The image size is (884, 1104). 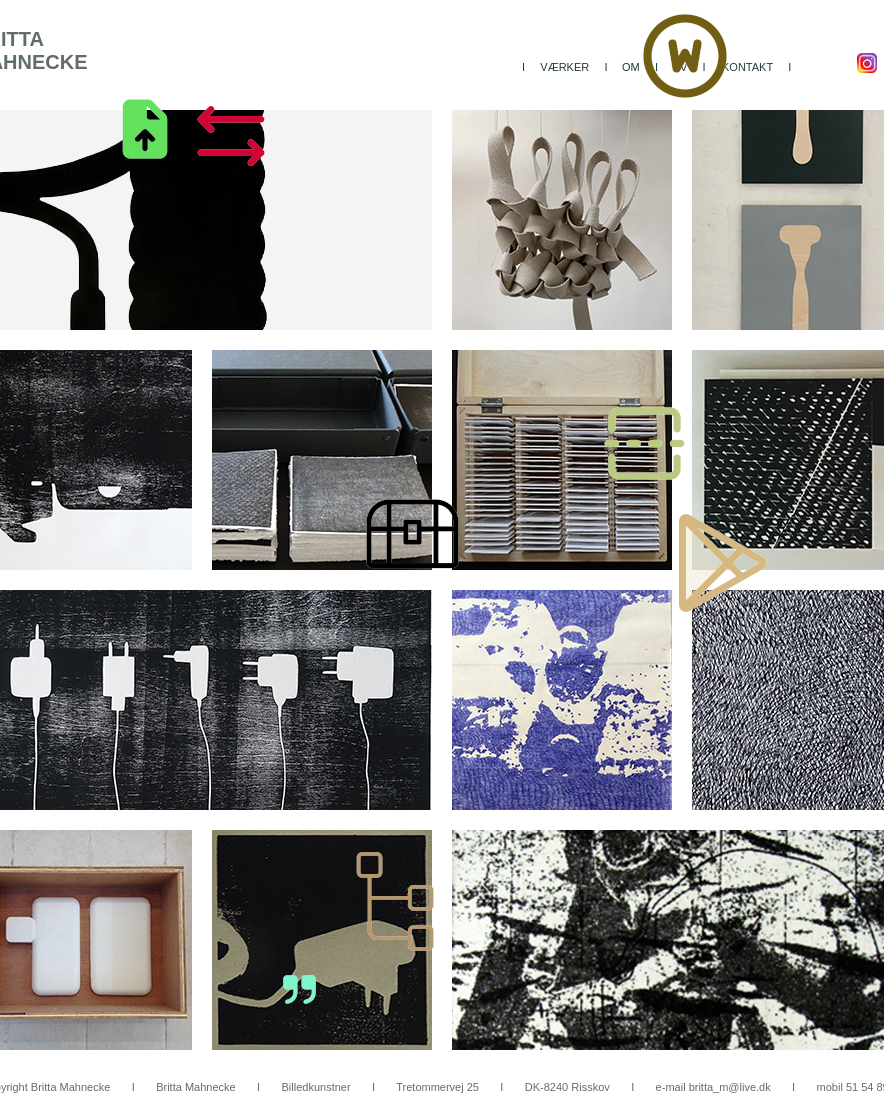 I want to click on view hierarchical folder structure, so click(x=391, y=901).